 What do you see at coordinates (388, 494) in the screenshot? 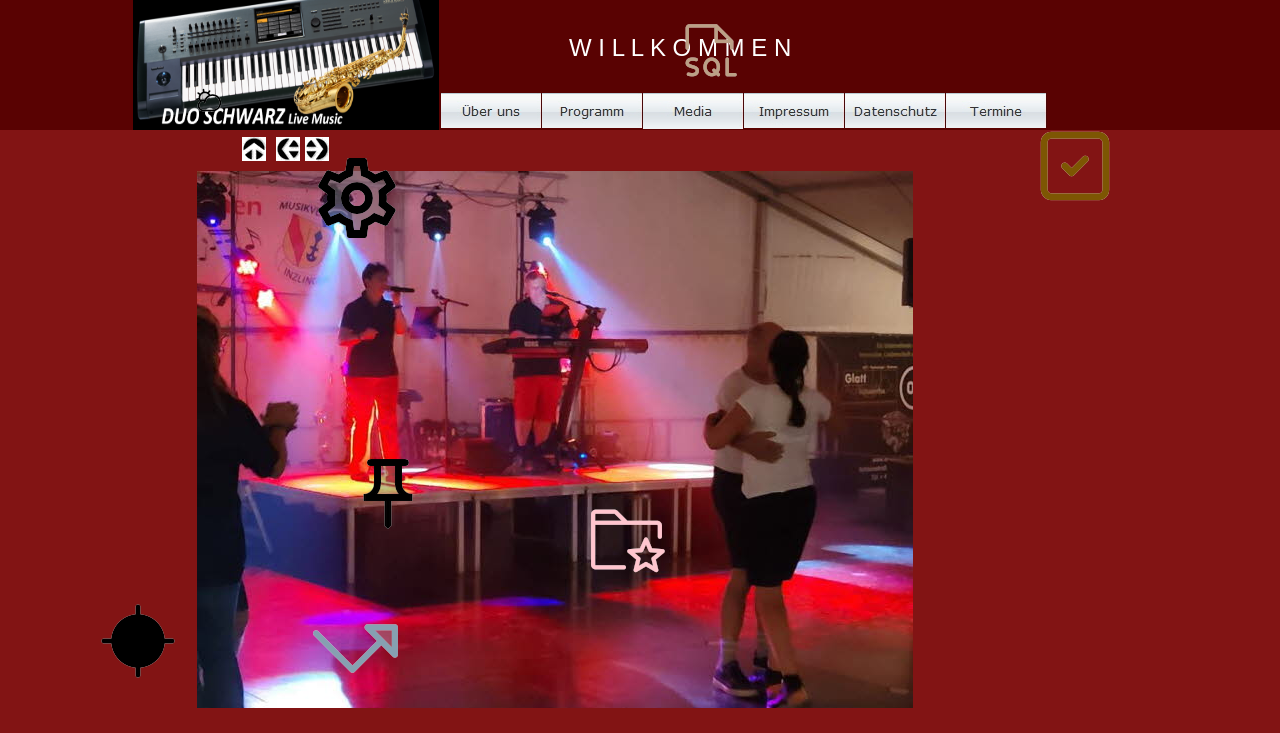
I see `pin an item to keep it visible` at bounding box center [388, 494].